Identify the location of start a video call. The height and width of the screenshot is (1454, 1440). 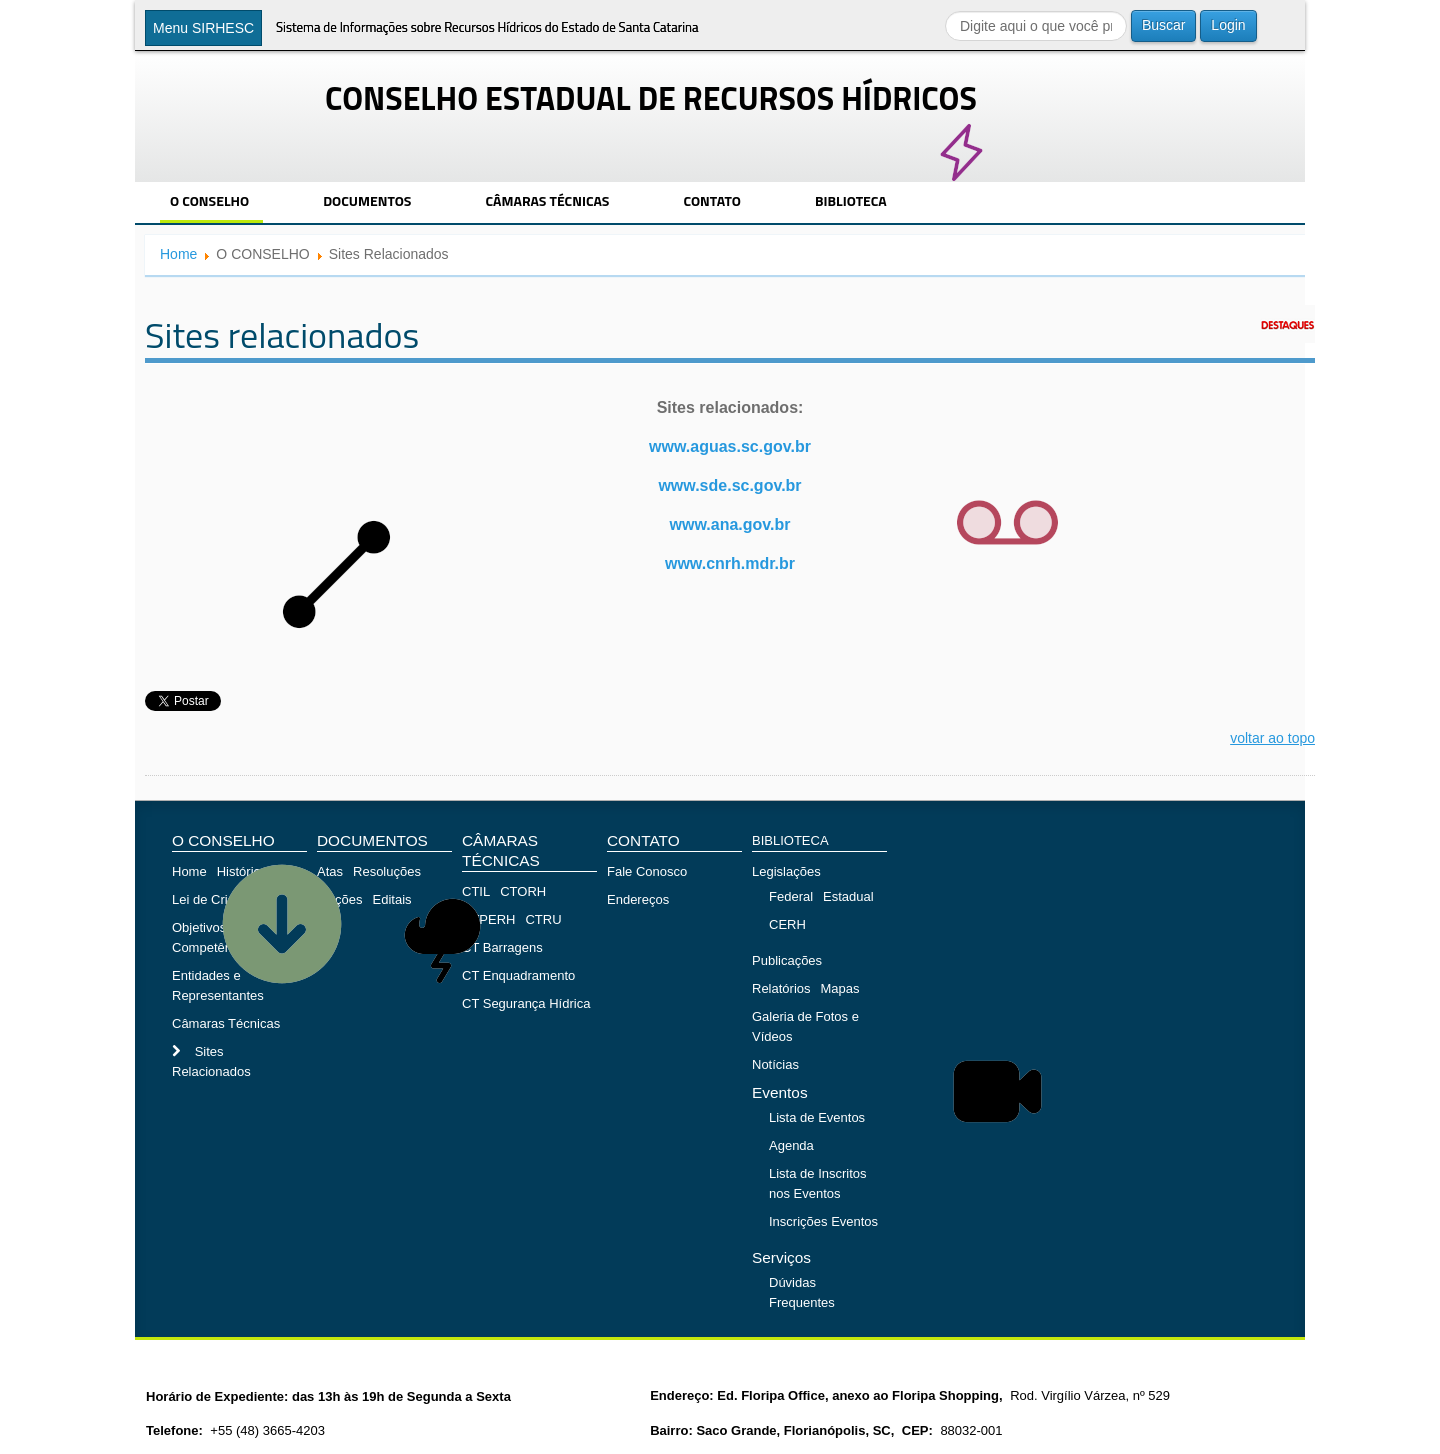
(997, 1091).